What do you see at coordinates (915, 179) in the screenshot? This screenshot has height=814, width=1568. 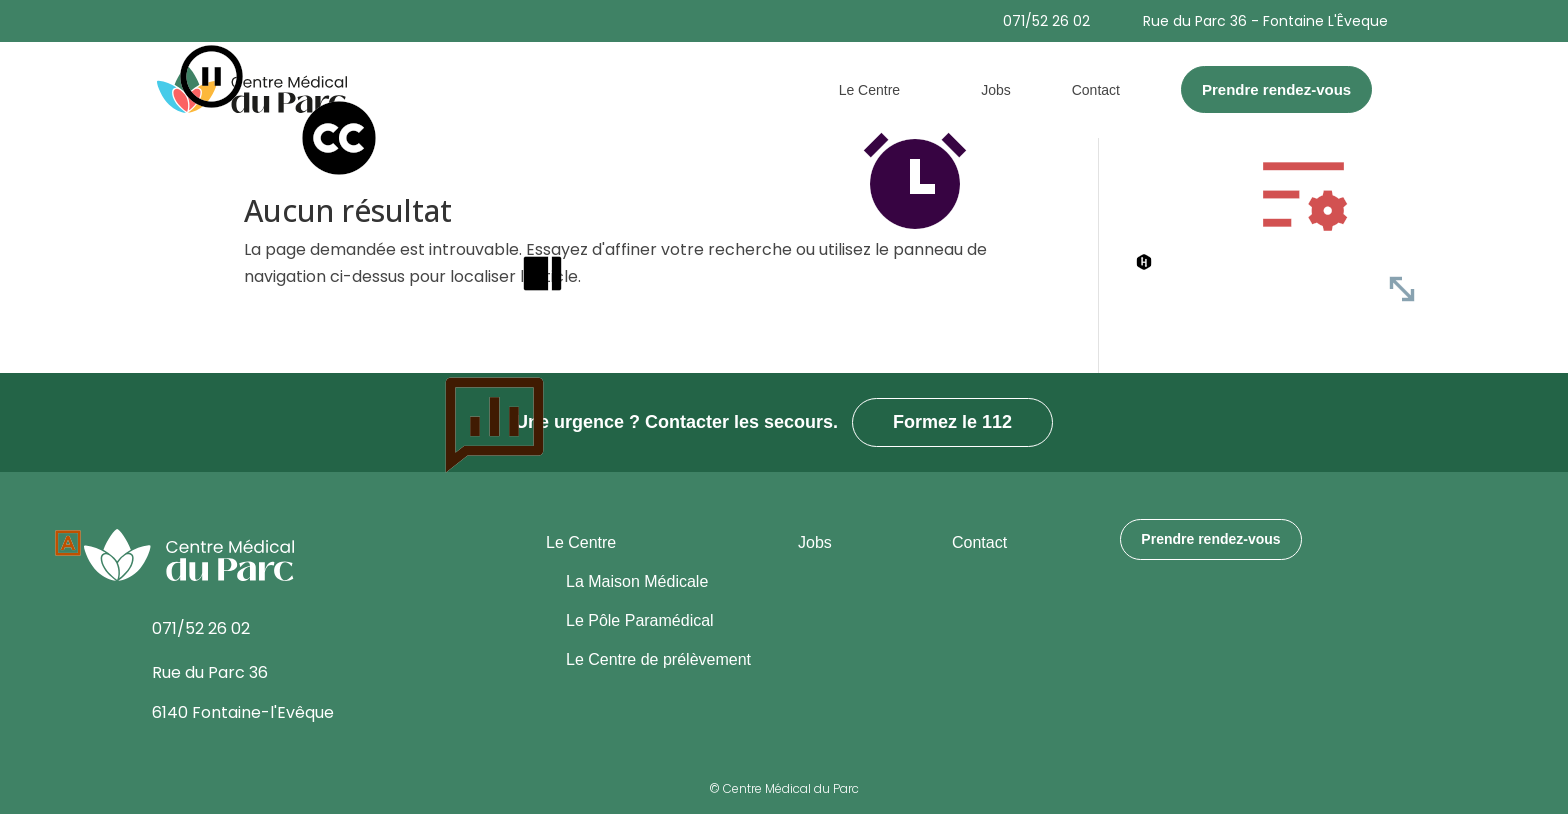 I see `set or manage alarms` at bounding box center [915, 179].